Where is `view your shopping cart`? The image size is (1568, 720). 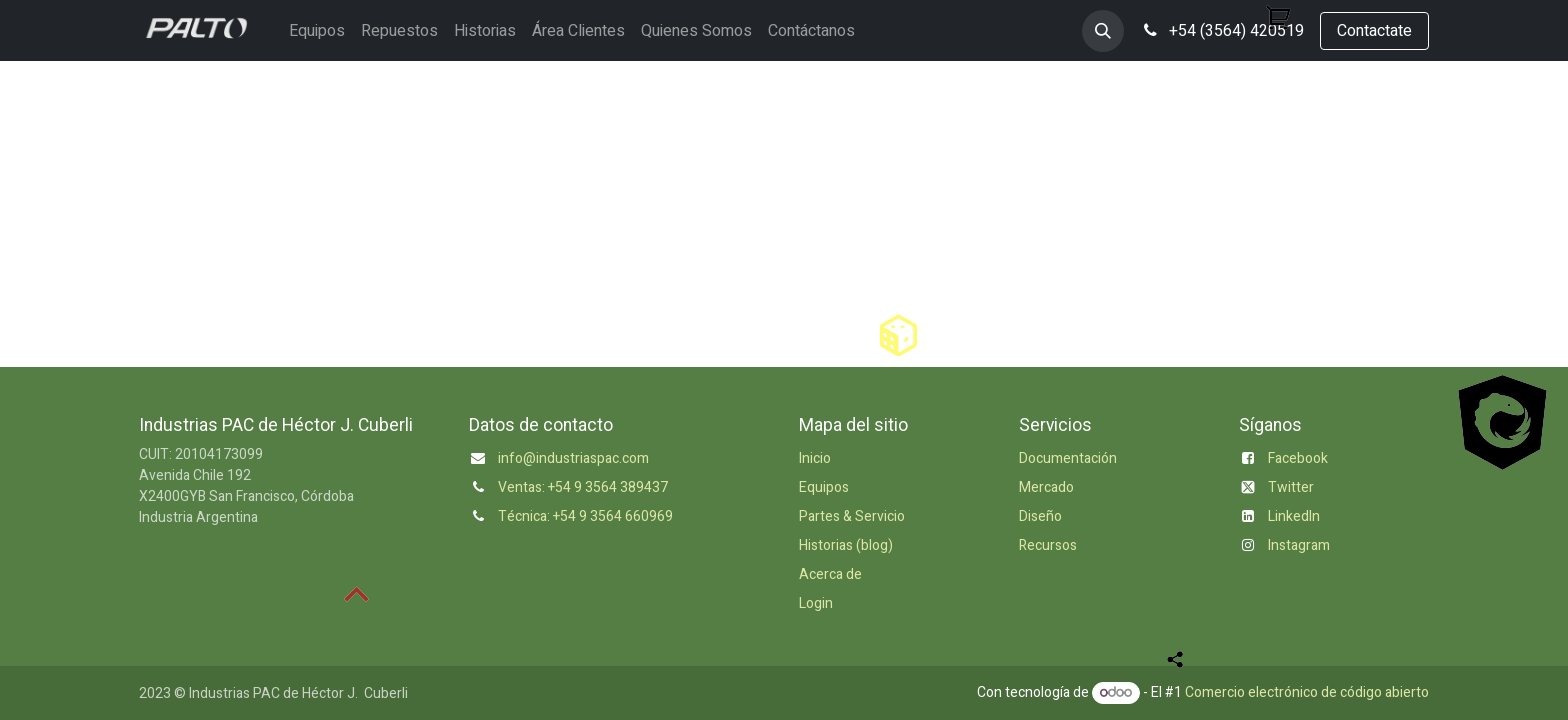
view your shopping cart is located at coordinates (1279, 17).